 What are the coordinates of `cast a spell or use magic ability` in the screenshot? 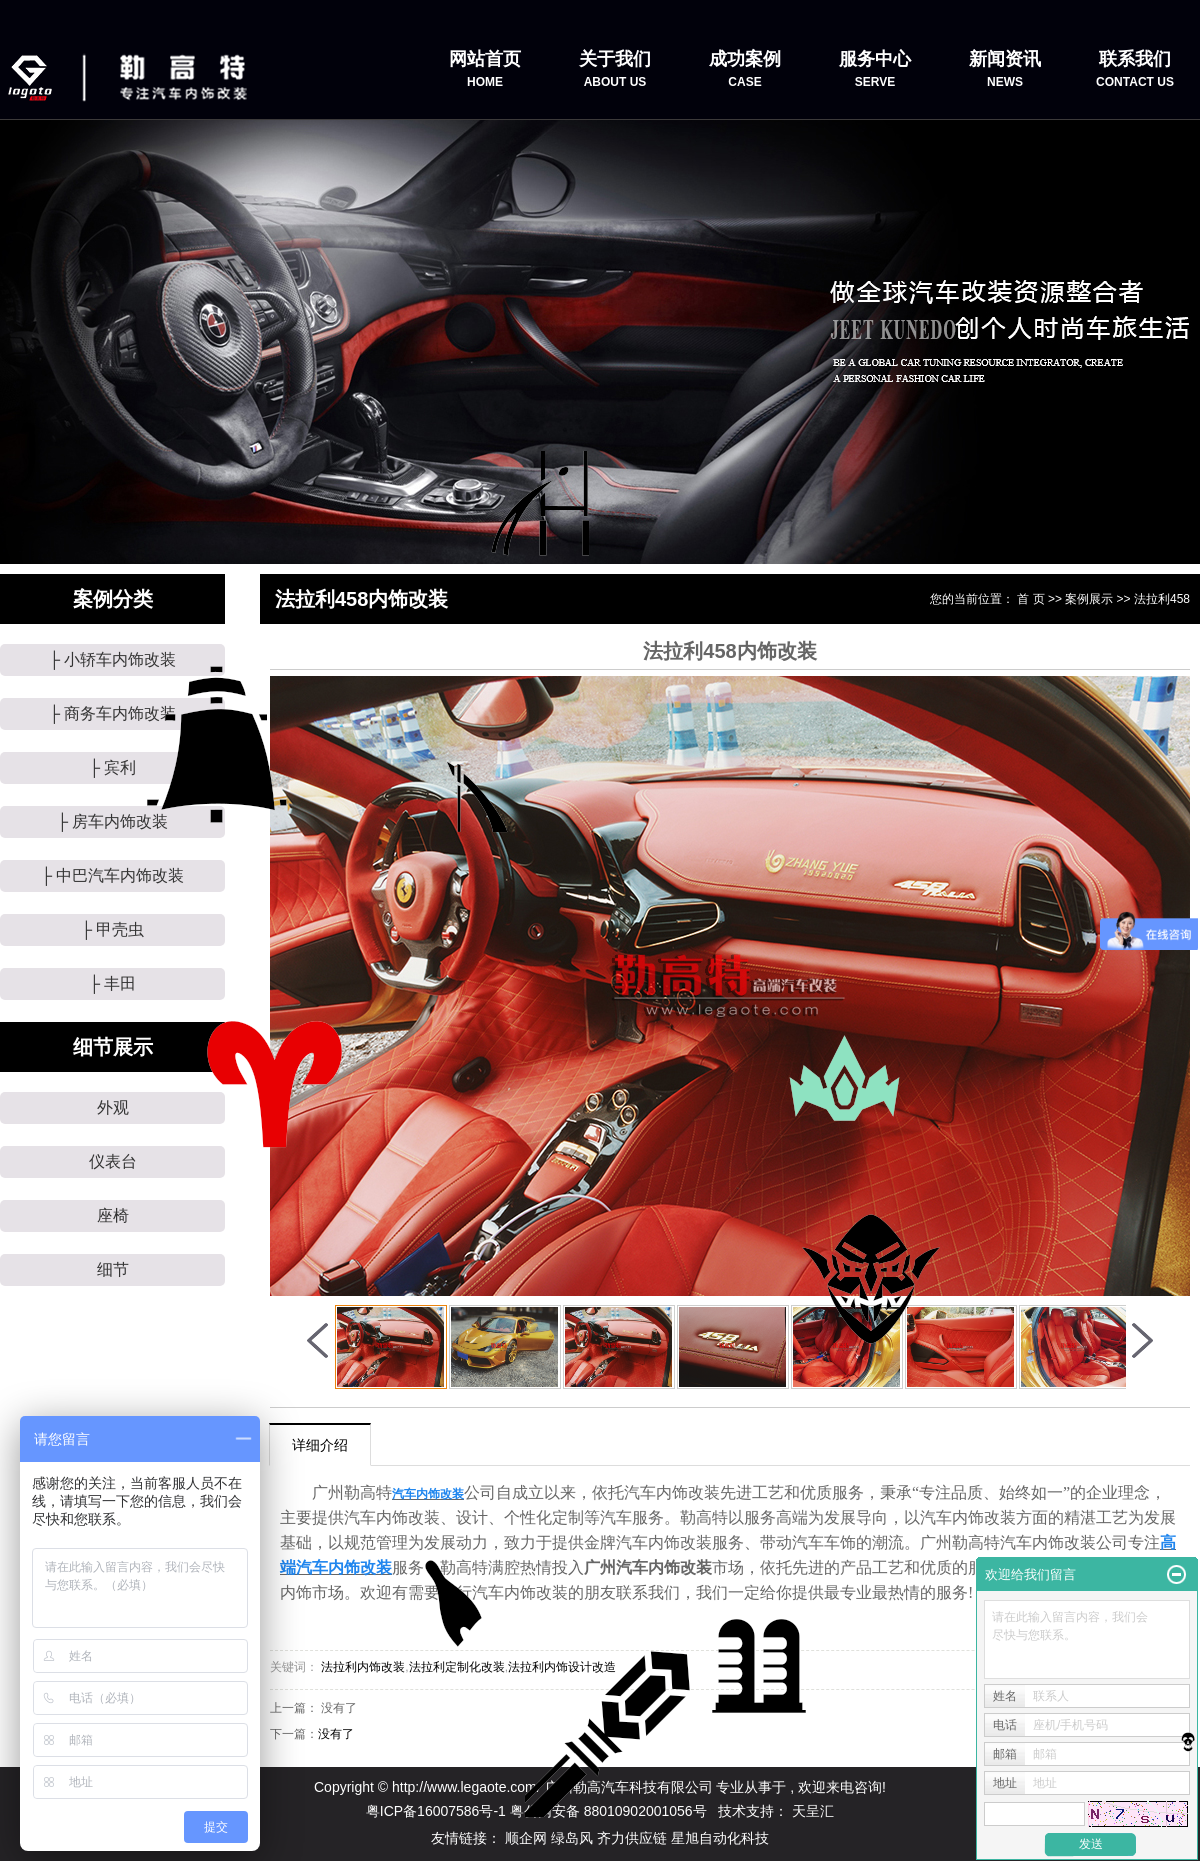 It's located at (608, 1733).